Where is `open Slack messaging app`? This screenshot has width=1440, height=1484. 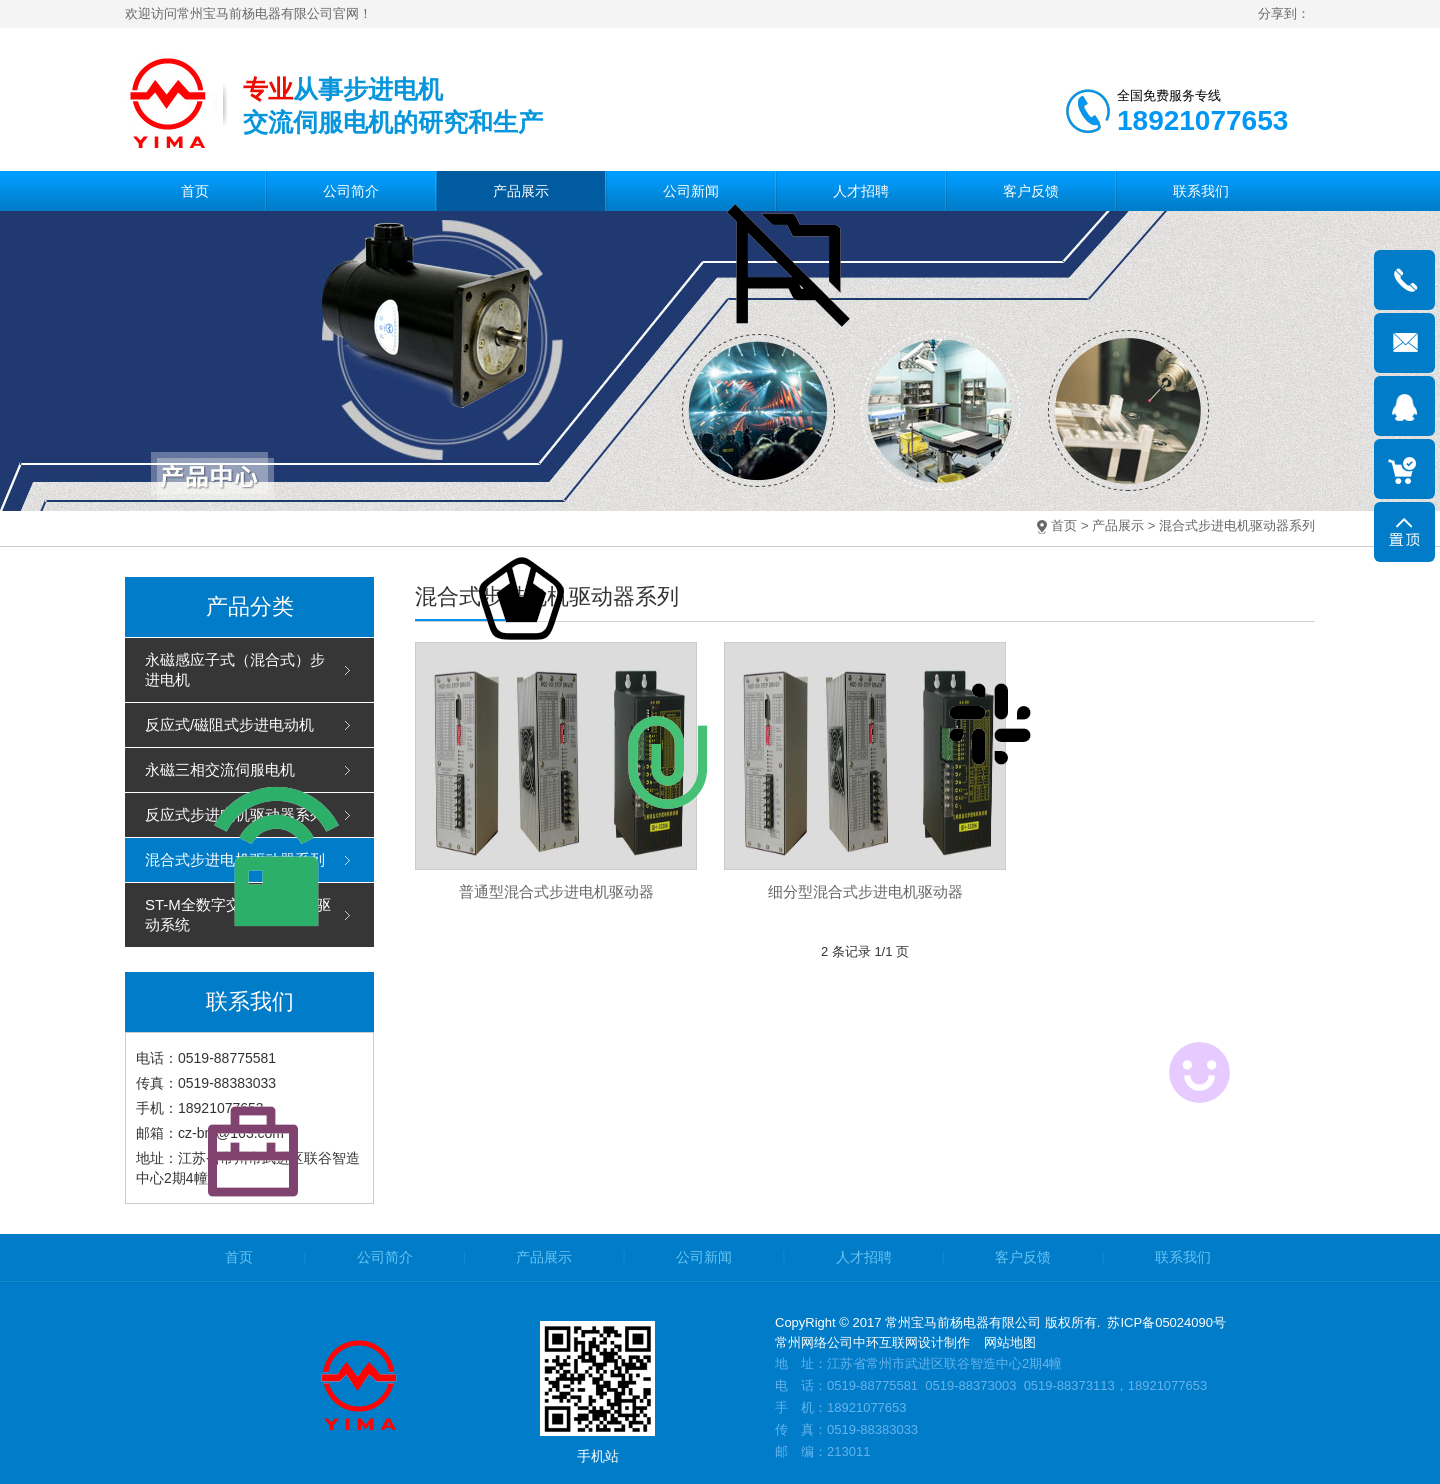 open Slack messaging app is located at coordinates (990, 724).